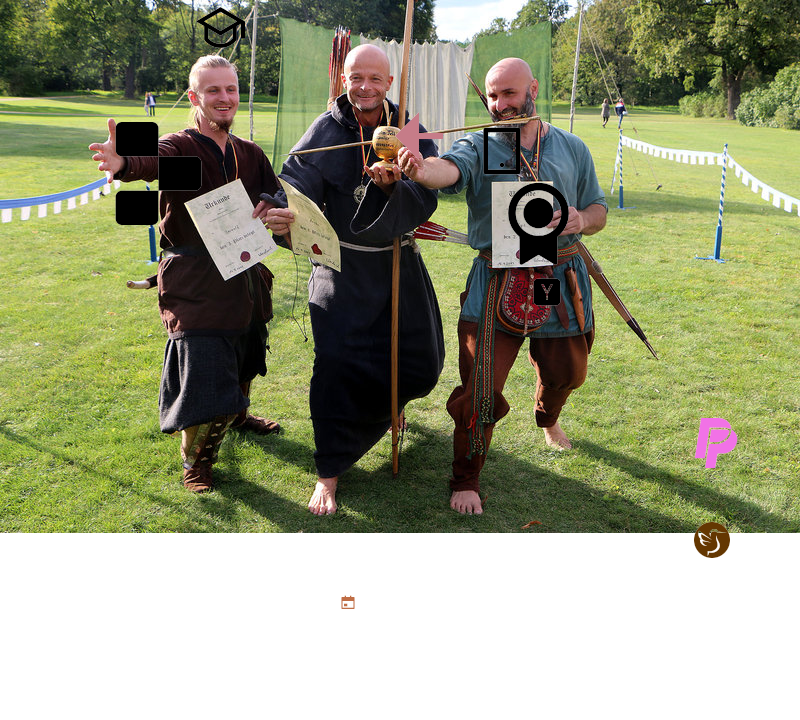  Describe the element at coordinates (158, 173) in the screenshot. I see `open replit` at that location.